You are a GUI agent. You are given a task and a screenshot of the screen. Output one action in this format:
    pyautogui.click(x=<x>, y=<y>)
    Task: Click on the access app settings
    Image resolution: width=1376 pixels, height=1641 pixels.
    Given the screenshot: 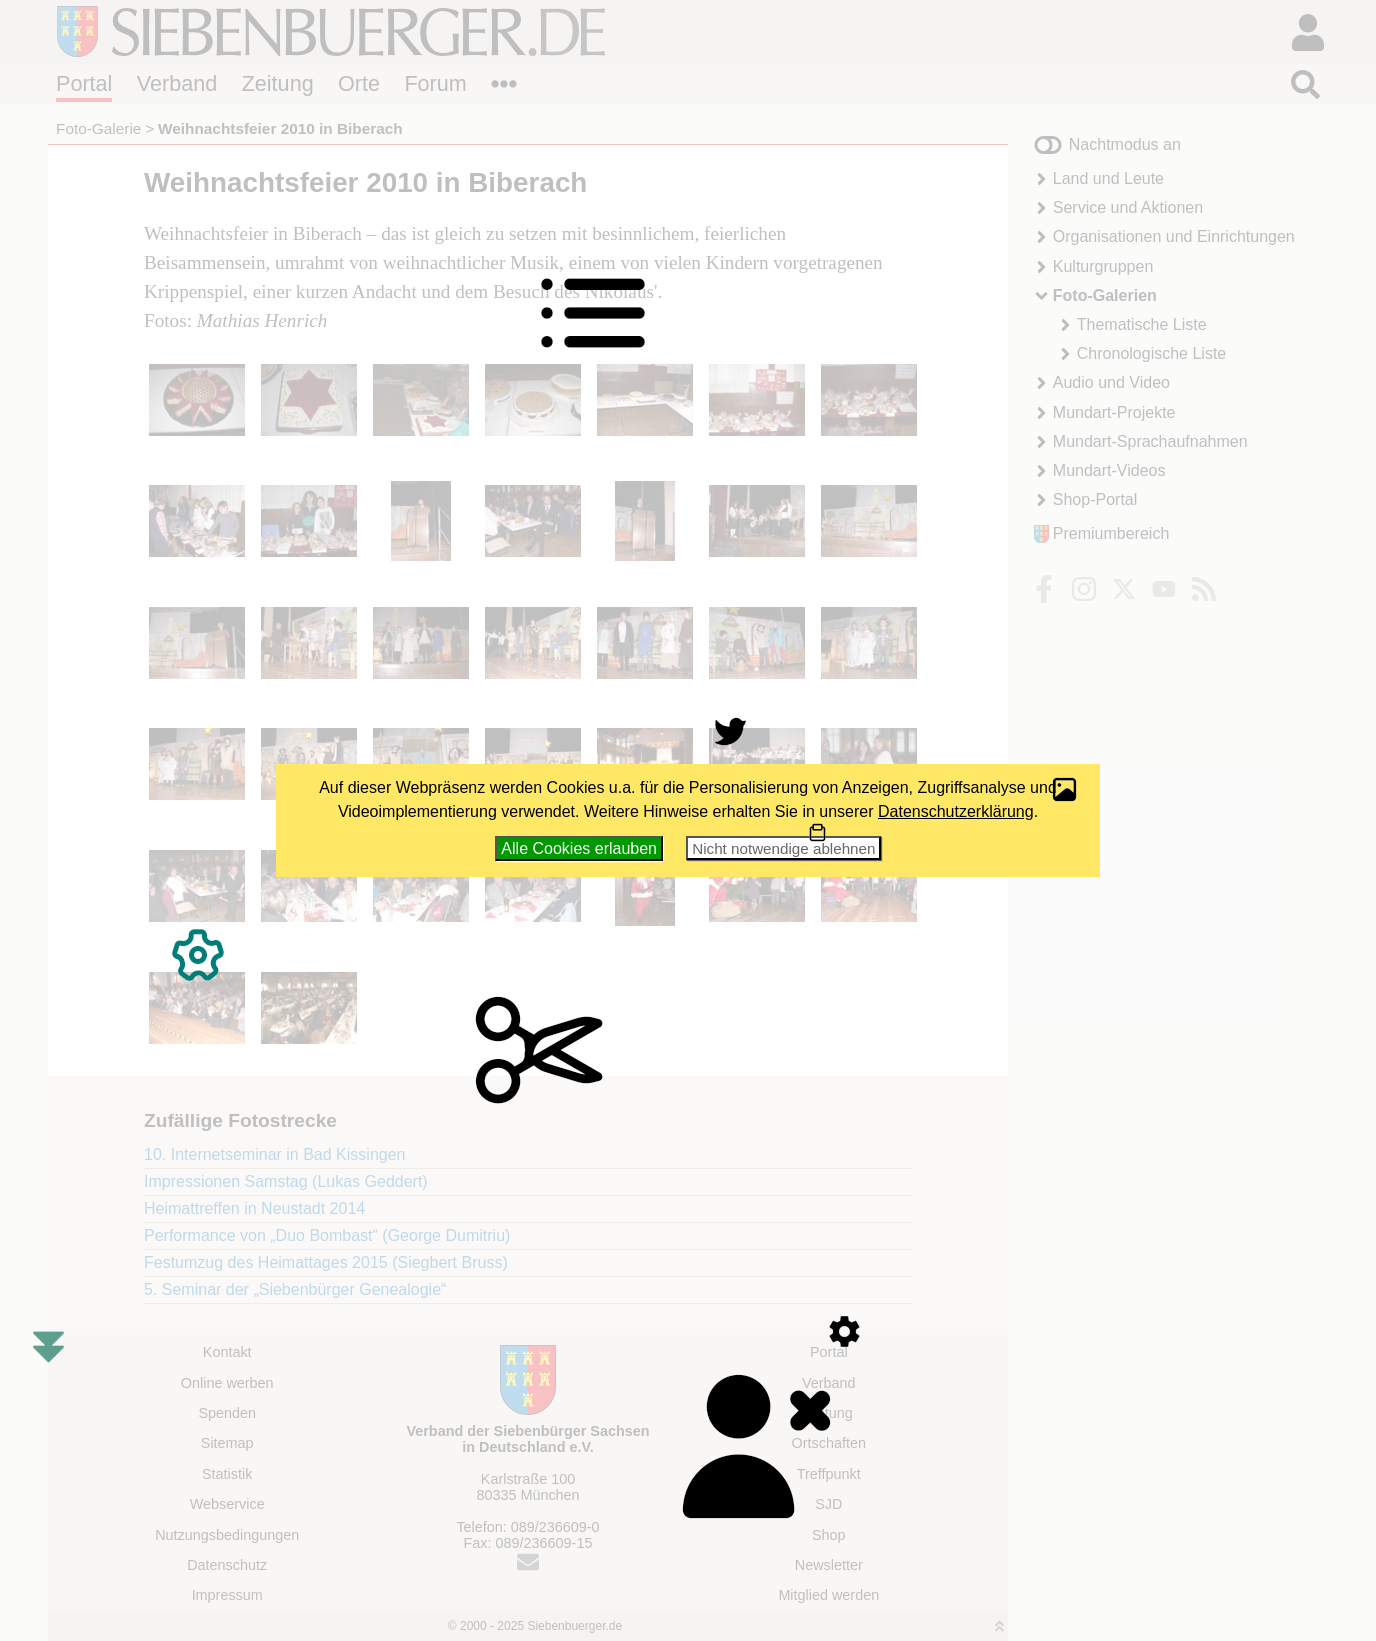 What is the action you would take?
    pyautogui.click(x=198, y=955)
    